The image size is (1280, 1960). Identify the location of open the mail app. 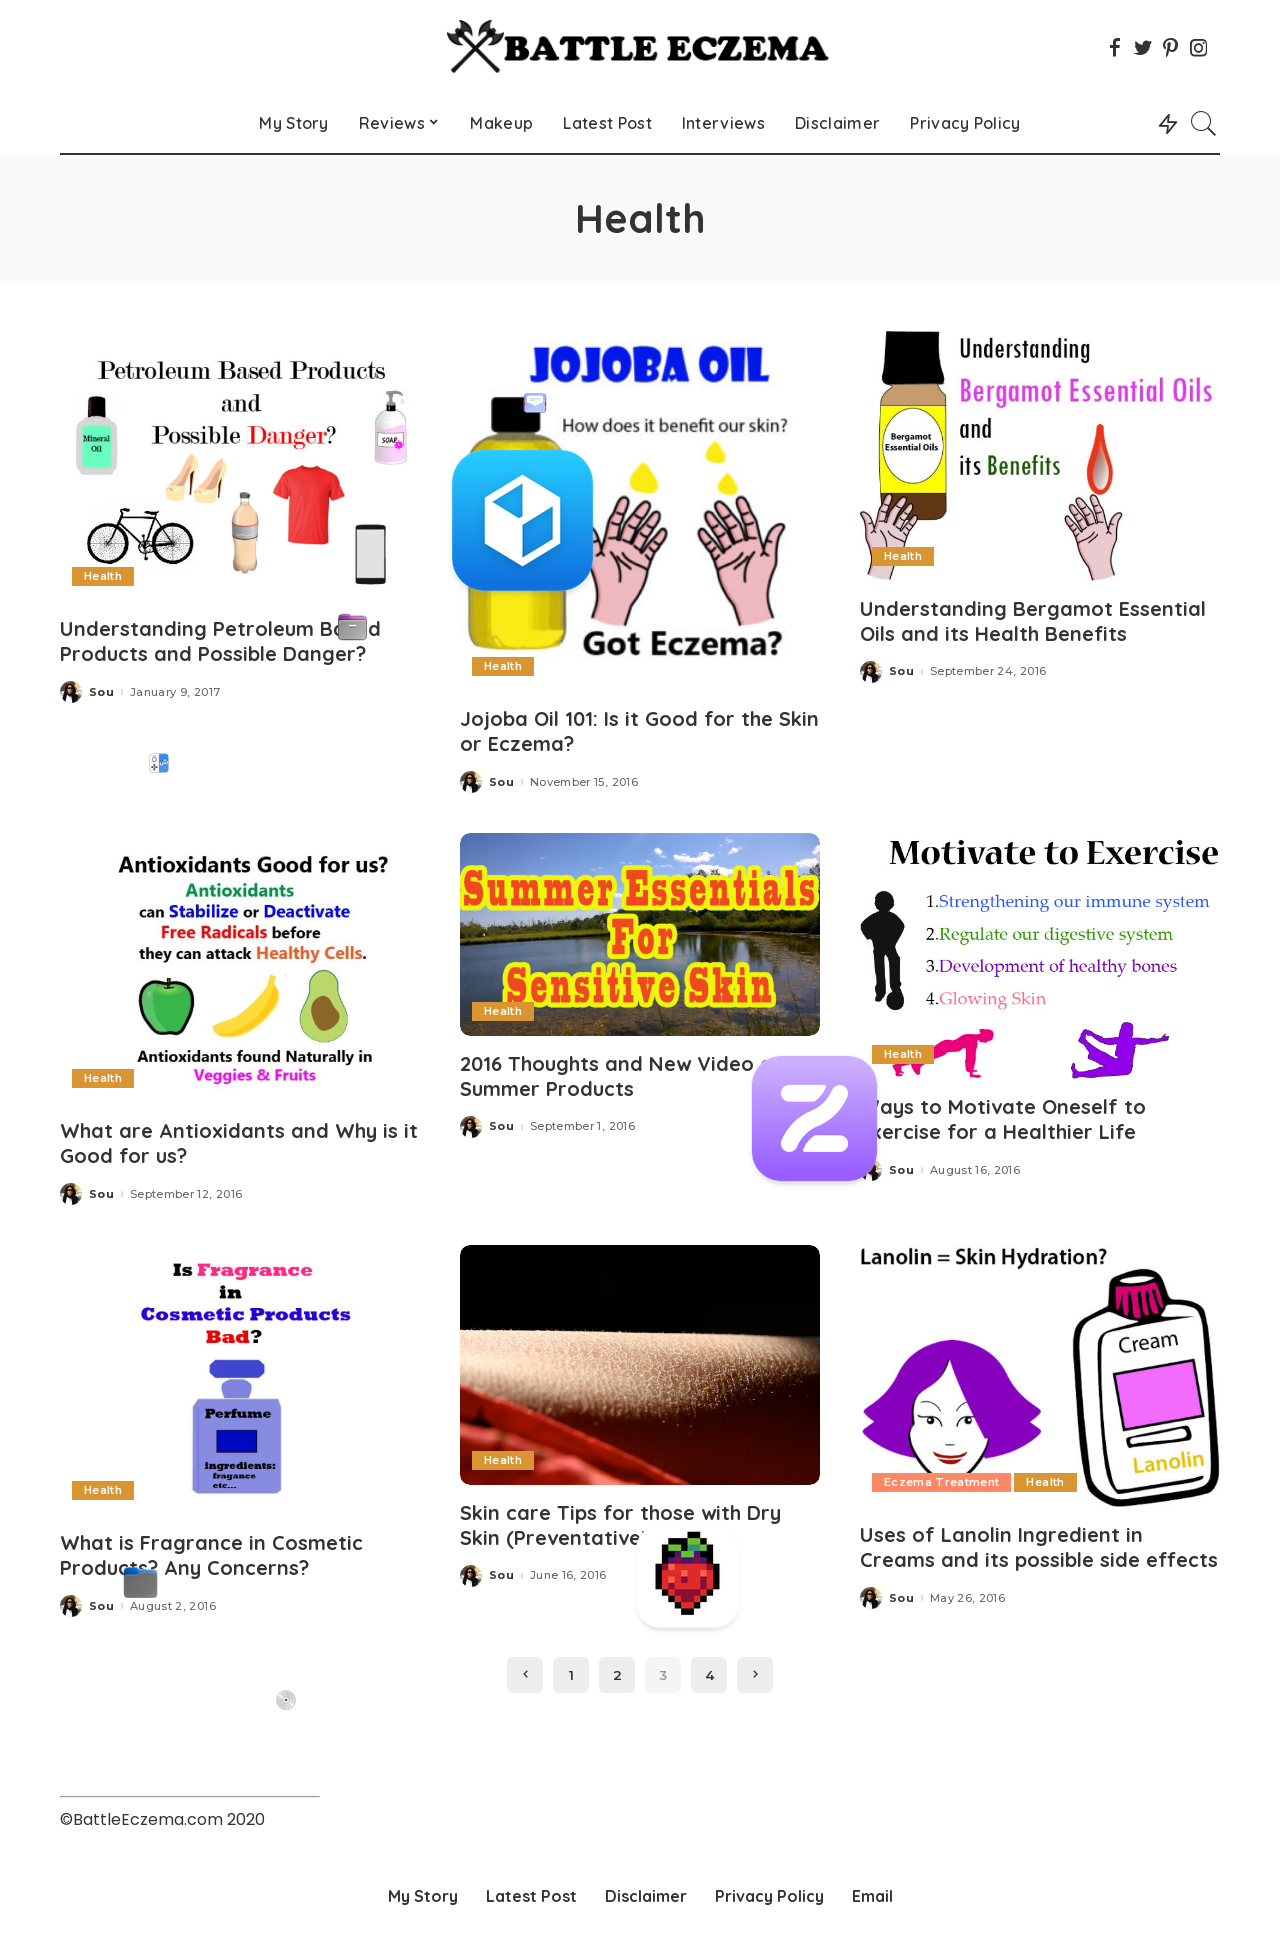
(535, 403).